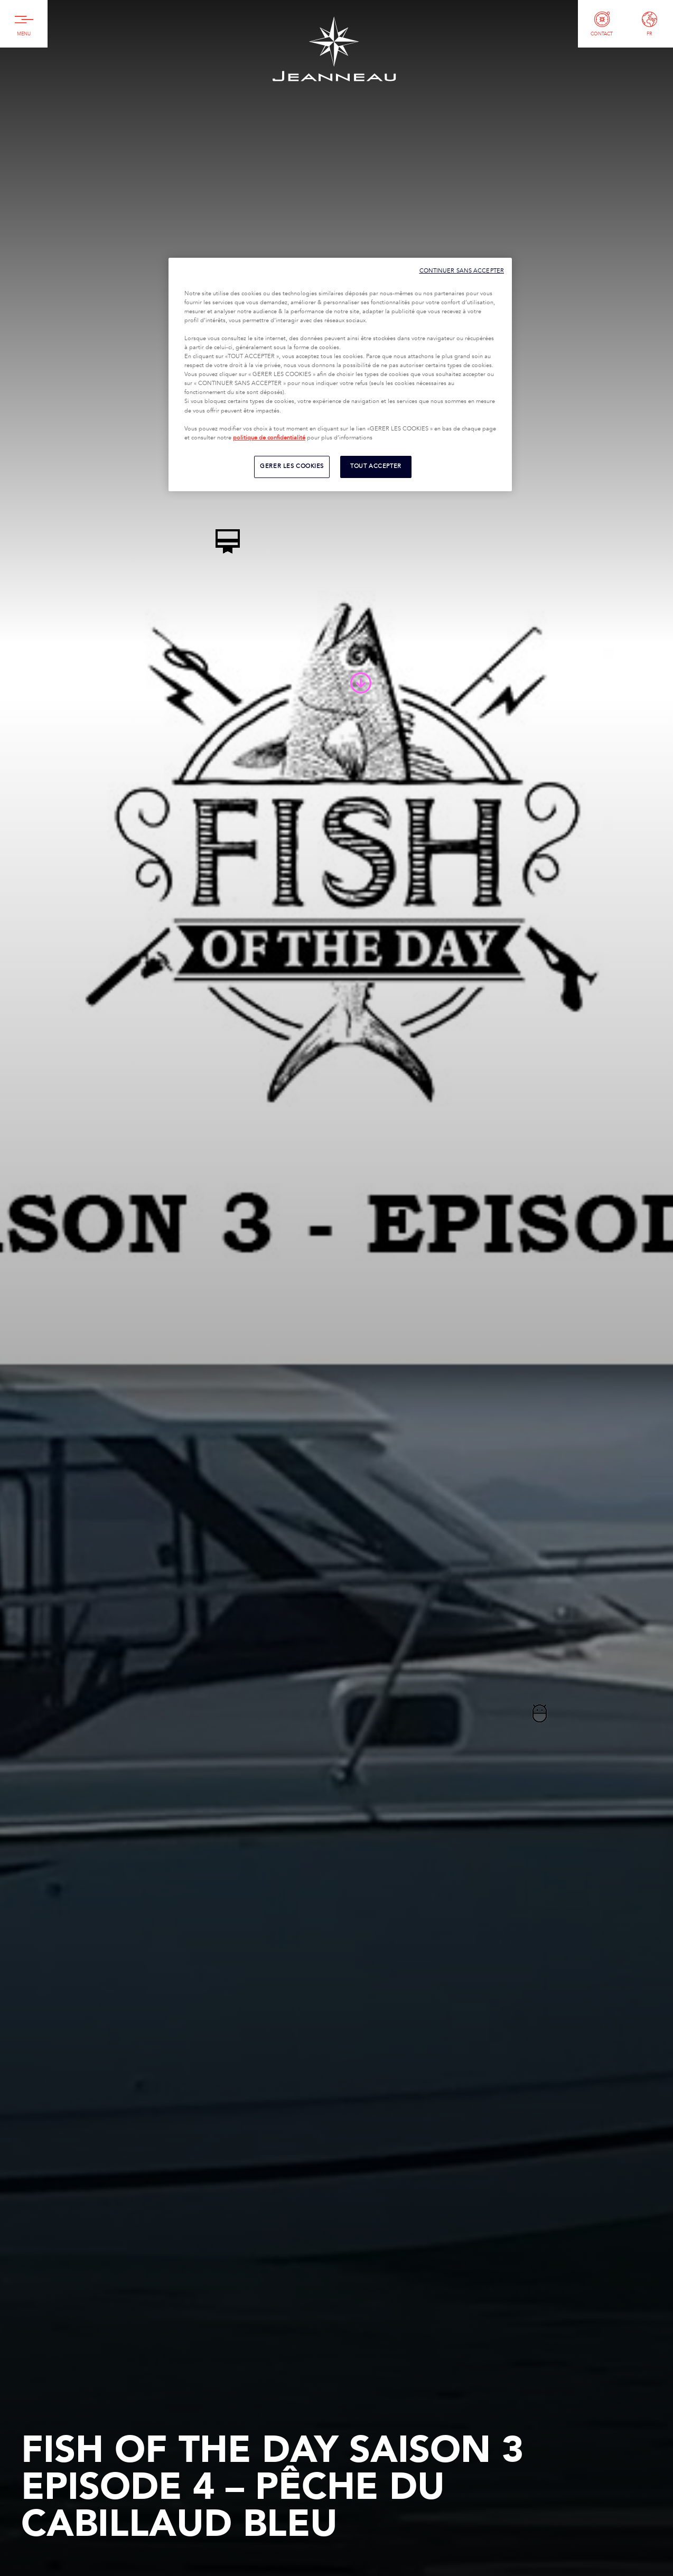 The width and height of the screenshot is (673, 2576). What do you see at coordinates (361, 683) in the screenshot?
I see `download file or content` at bounding box center [361, 683].